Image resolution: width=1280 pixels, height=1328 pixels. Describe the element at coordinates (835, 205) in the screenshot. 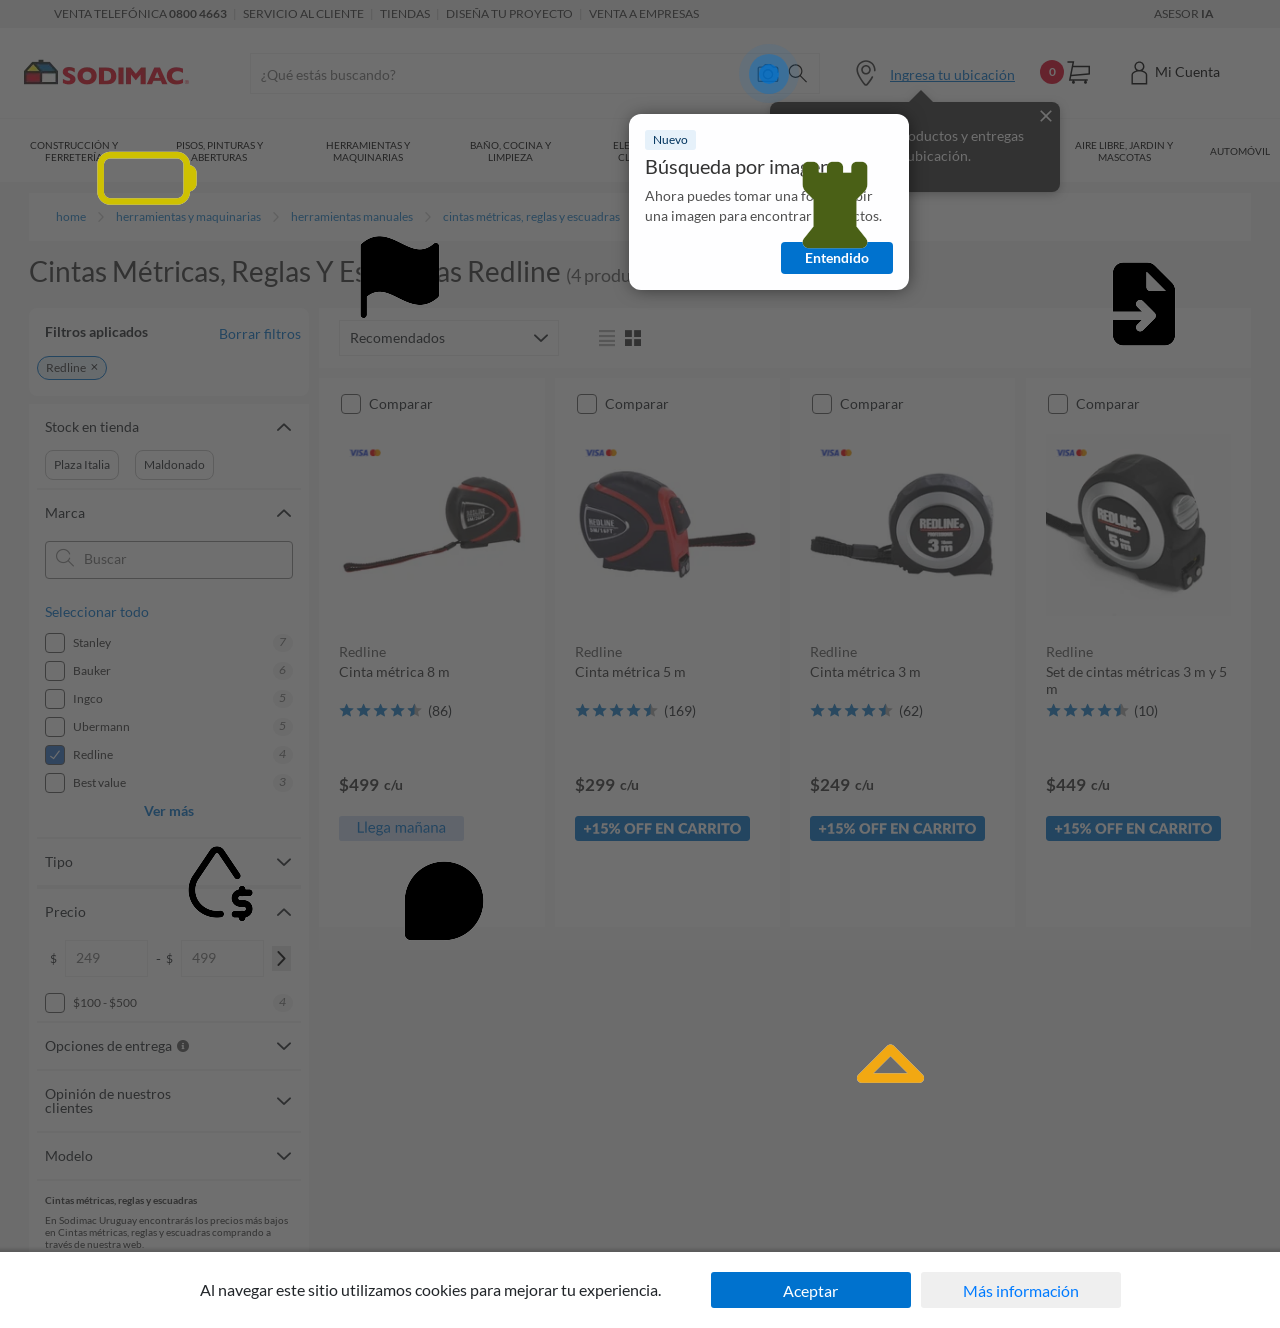

I see `access chess game or strategy features` at that location.